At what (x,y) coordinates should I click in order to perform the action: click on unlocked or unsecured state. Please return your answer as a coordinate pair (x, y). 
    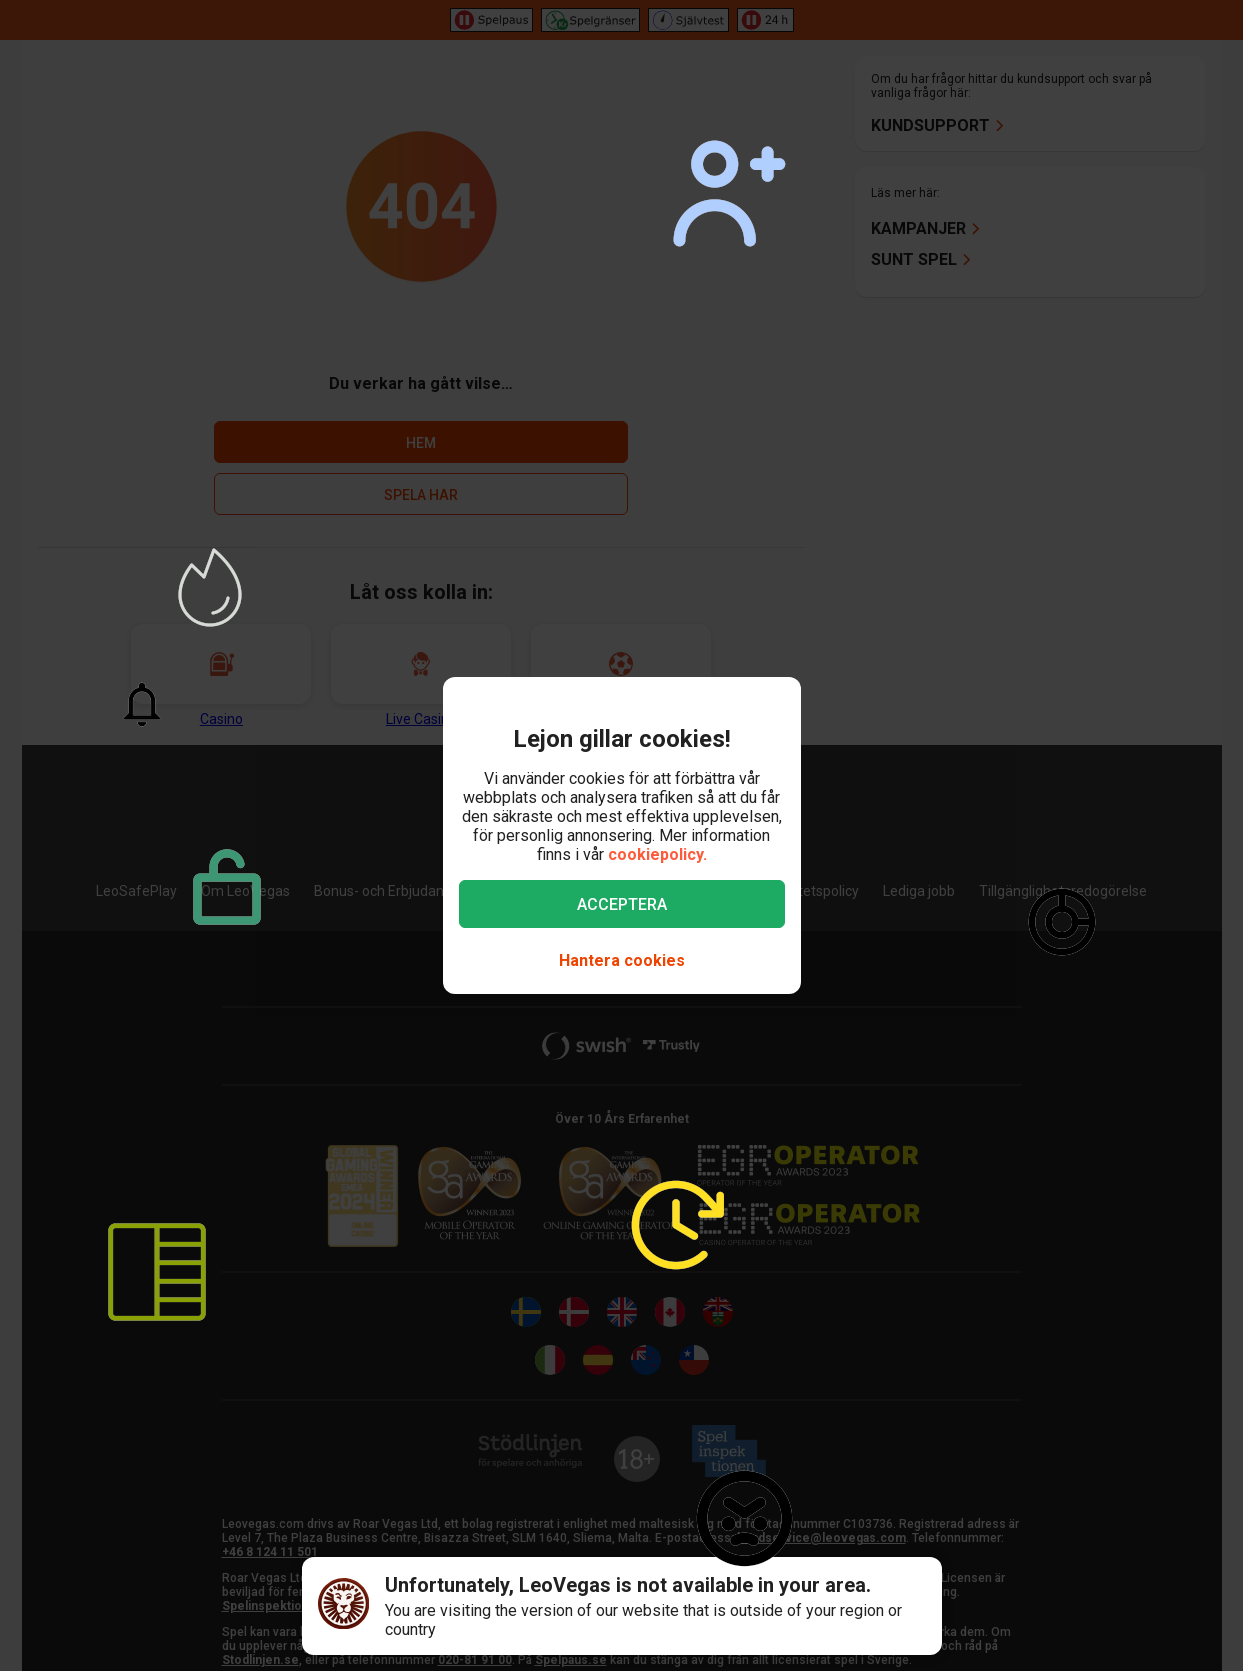
    Looking at the image, I should click on (227, 891).